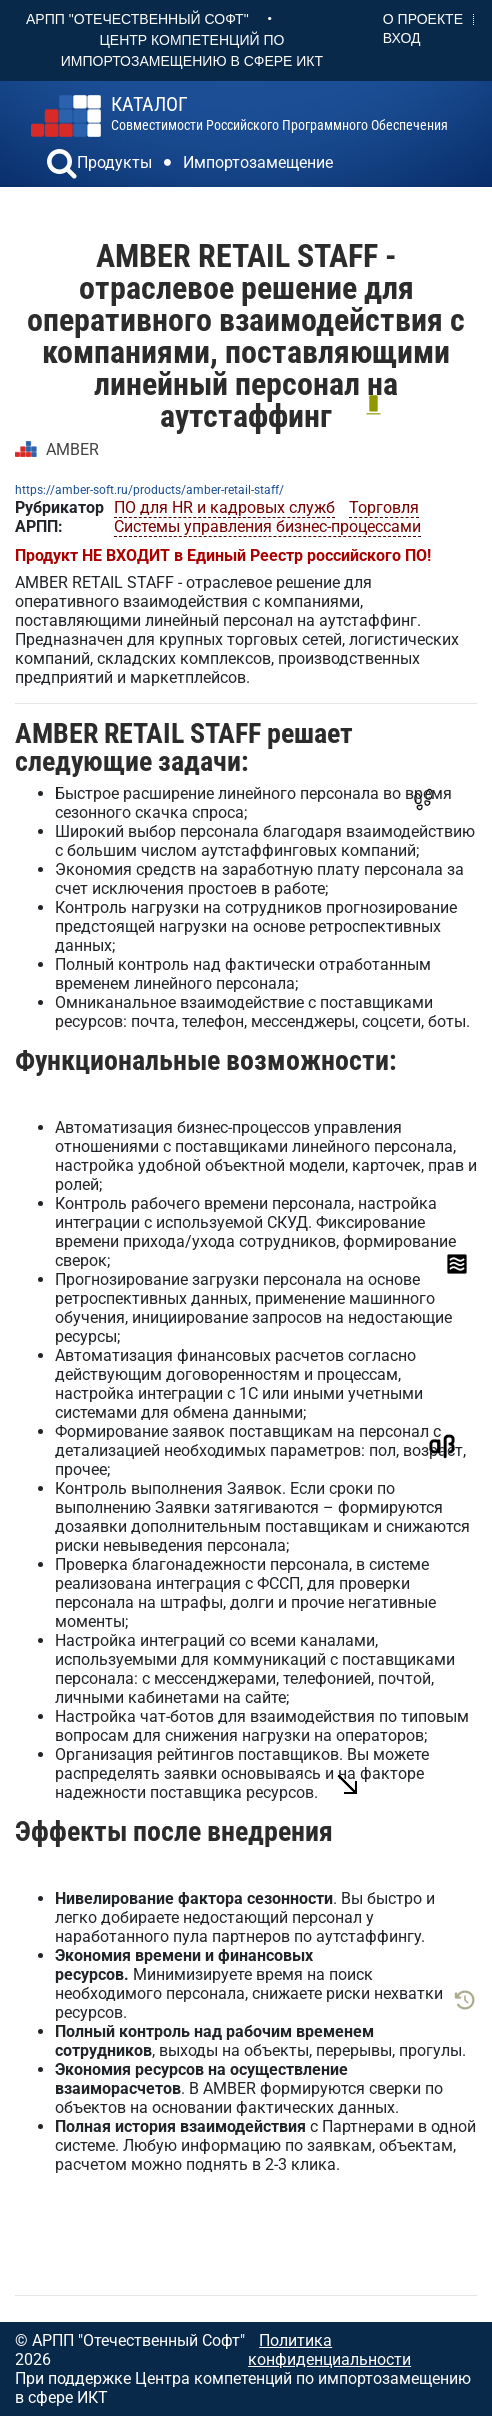  I want to click on navigate to the bottom-right section, so click(348, 1785).